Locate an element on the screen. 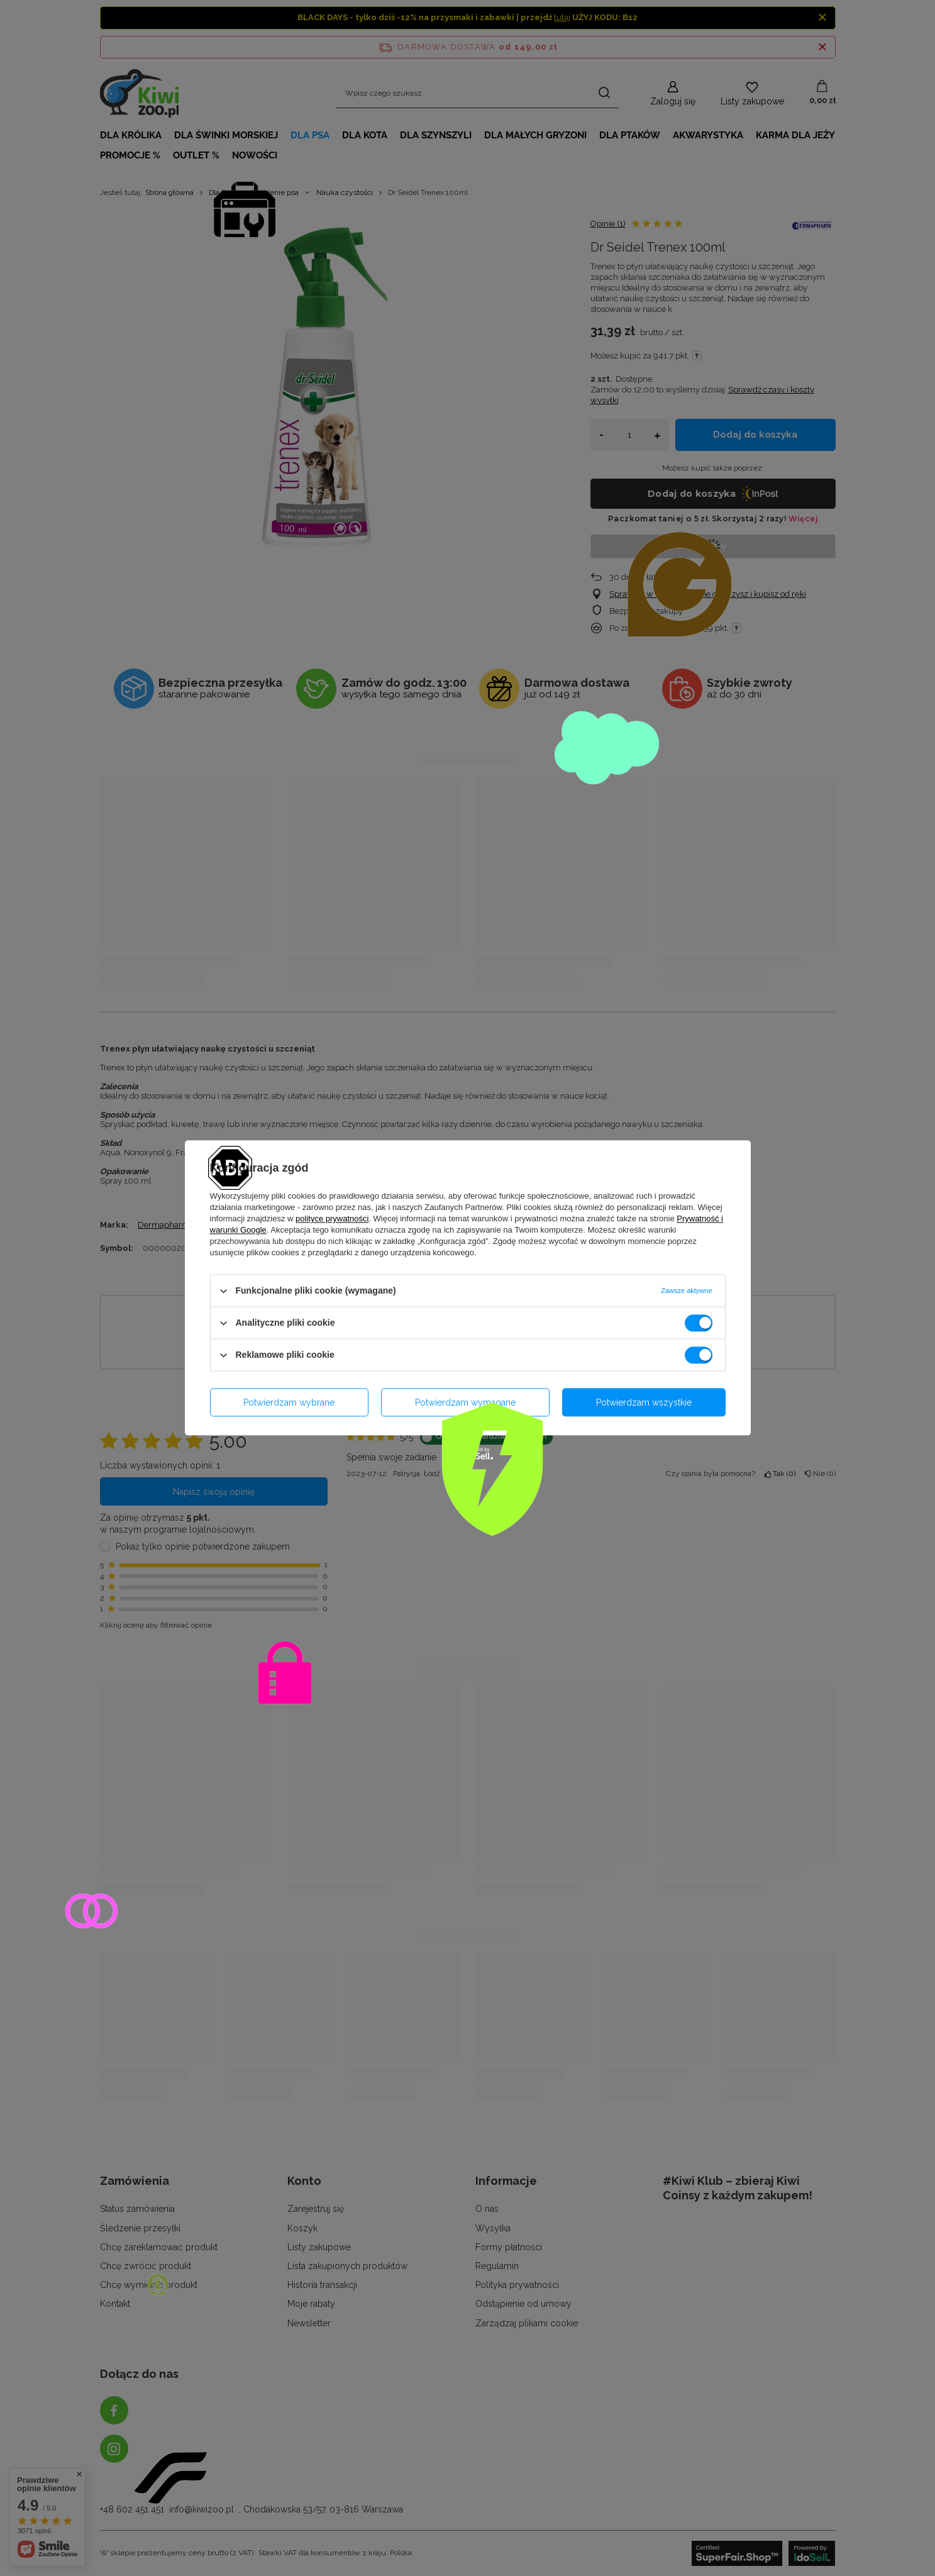 The image size is (935, 2576). open Salesforce CRM app is located at coordinates (607, 748).